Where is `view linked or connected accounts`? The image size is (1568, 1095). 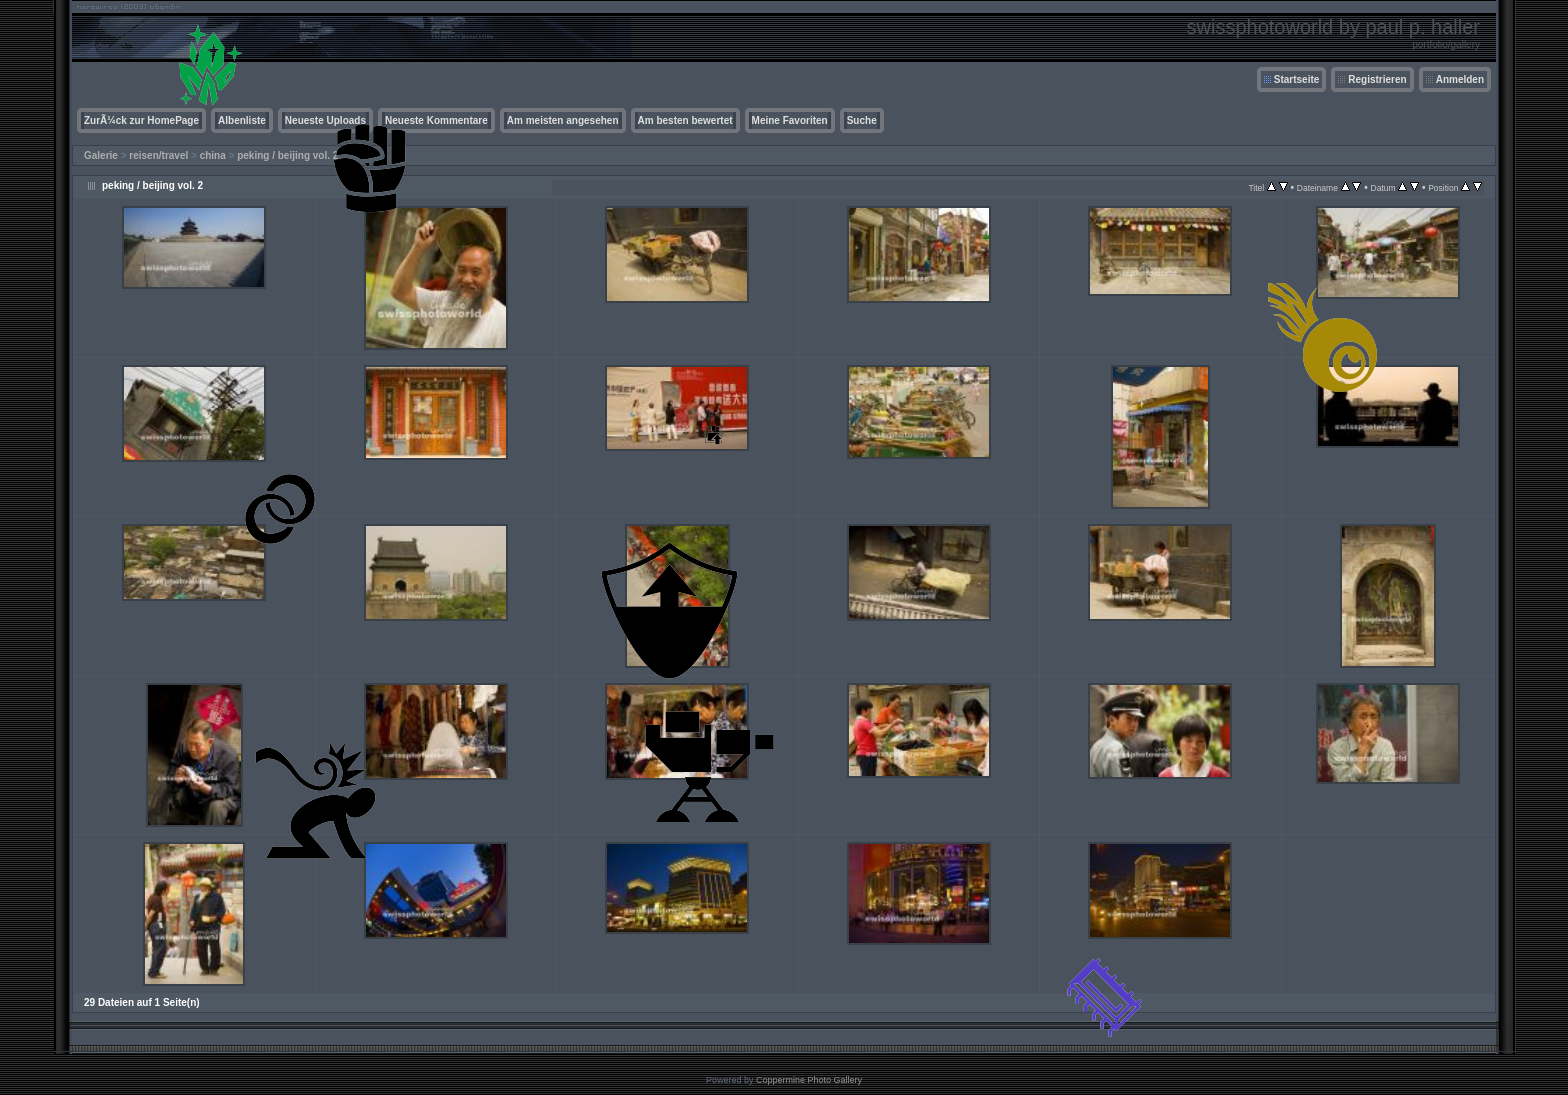 view linked or connected accounts is located at coordinates (280, 509).